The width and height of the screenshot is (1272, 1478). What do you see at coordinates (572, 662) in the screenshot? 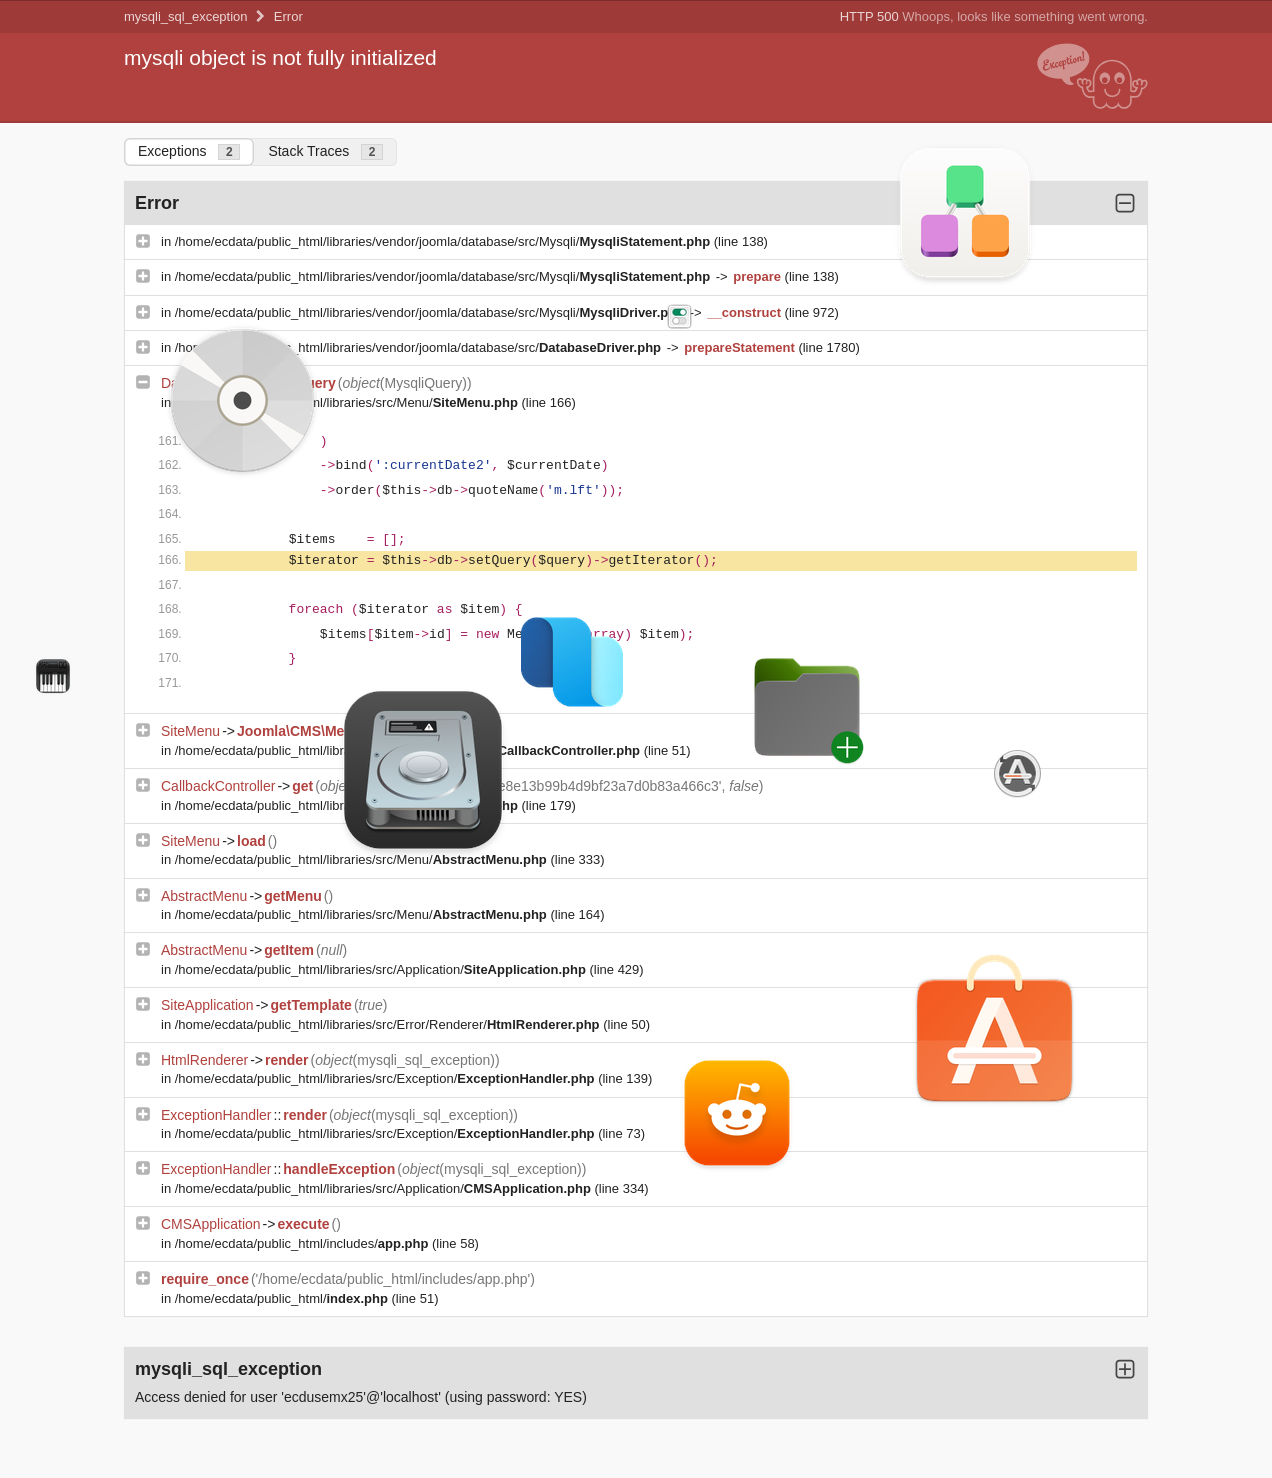
I see `open the supply chain management app` at bounding box center [572, 662].